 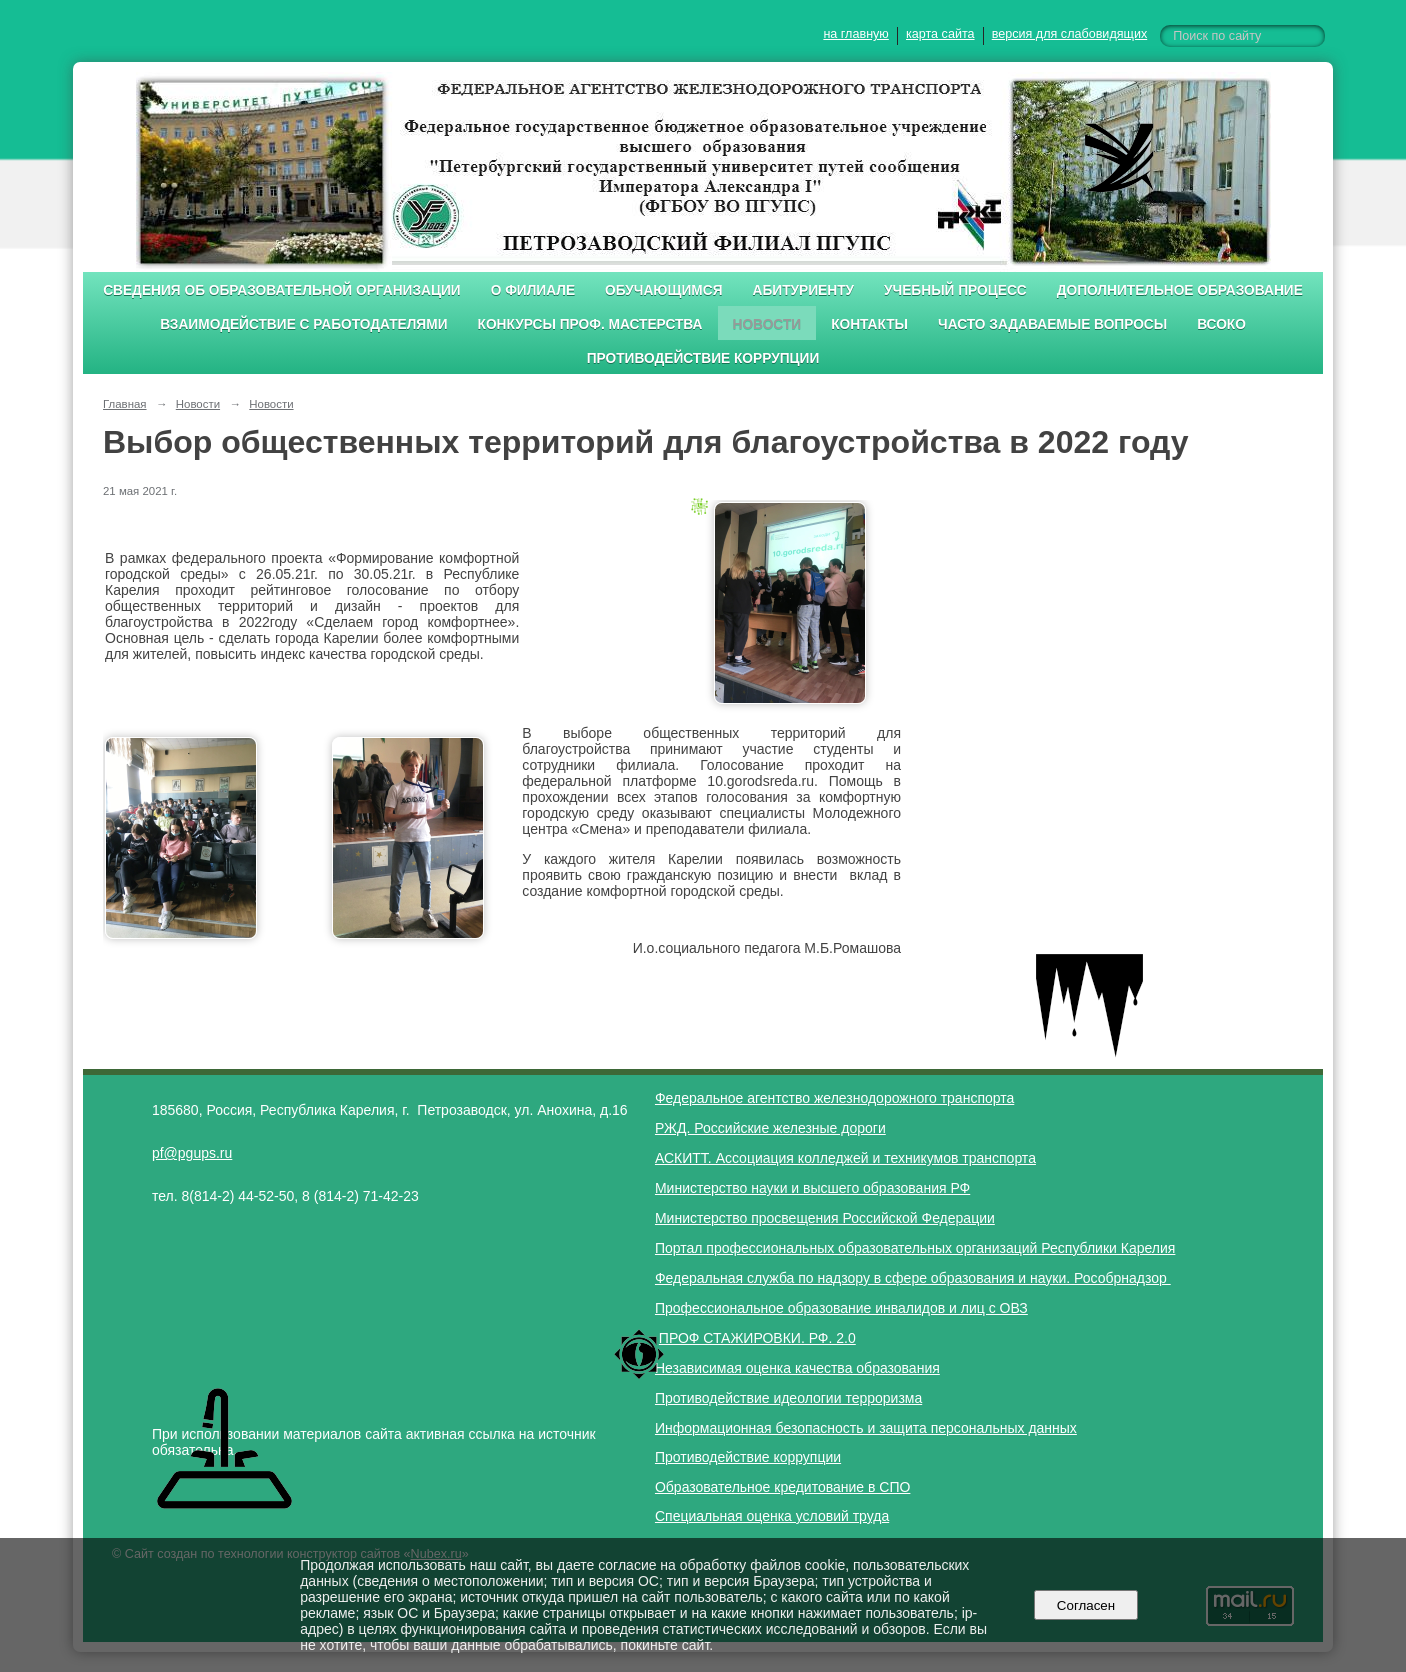 What do you see at coordinates (224, 1448) in the screenshot?
I see `kitchen or bathroom fixtures category` at bounding box center [224, 1448].